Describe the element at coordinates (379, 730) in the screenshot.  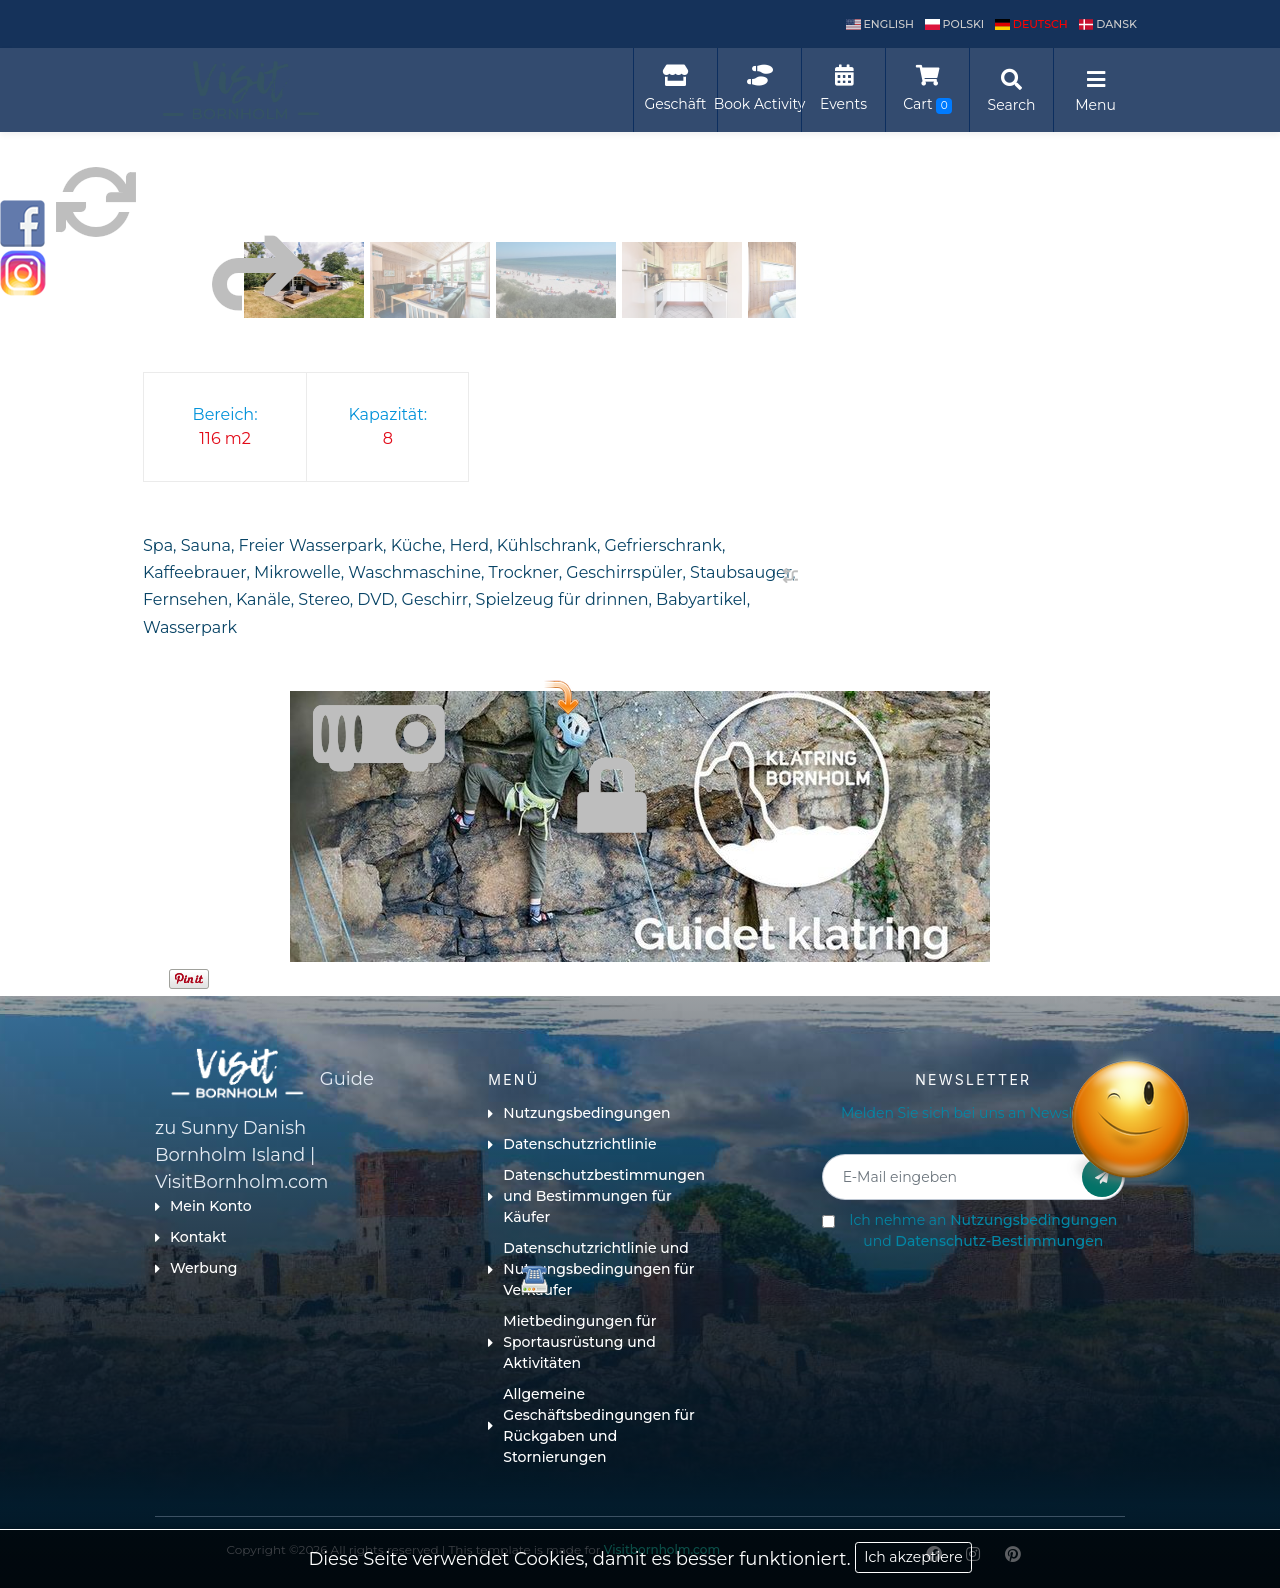
I see `connect to an external projector` at that location.